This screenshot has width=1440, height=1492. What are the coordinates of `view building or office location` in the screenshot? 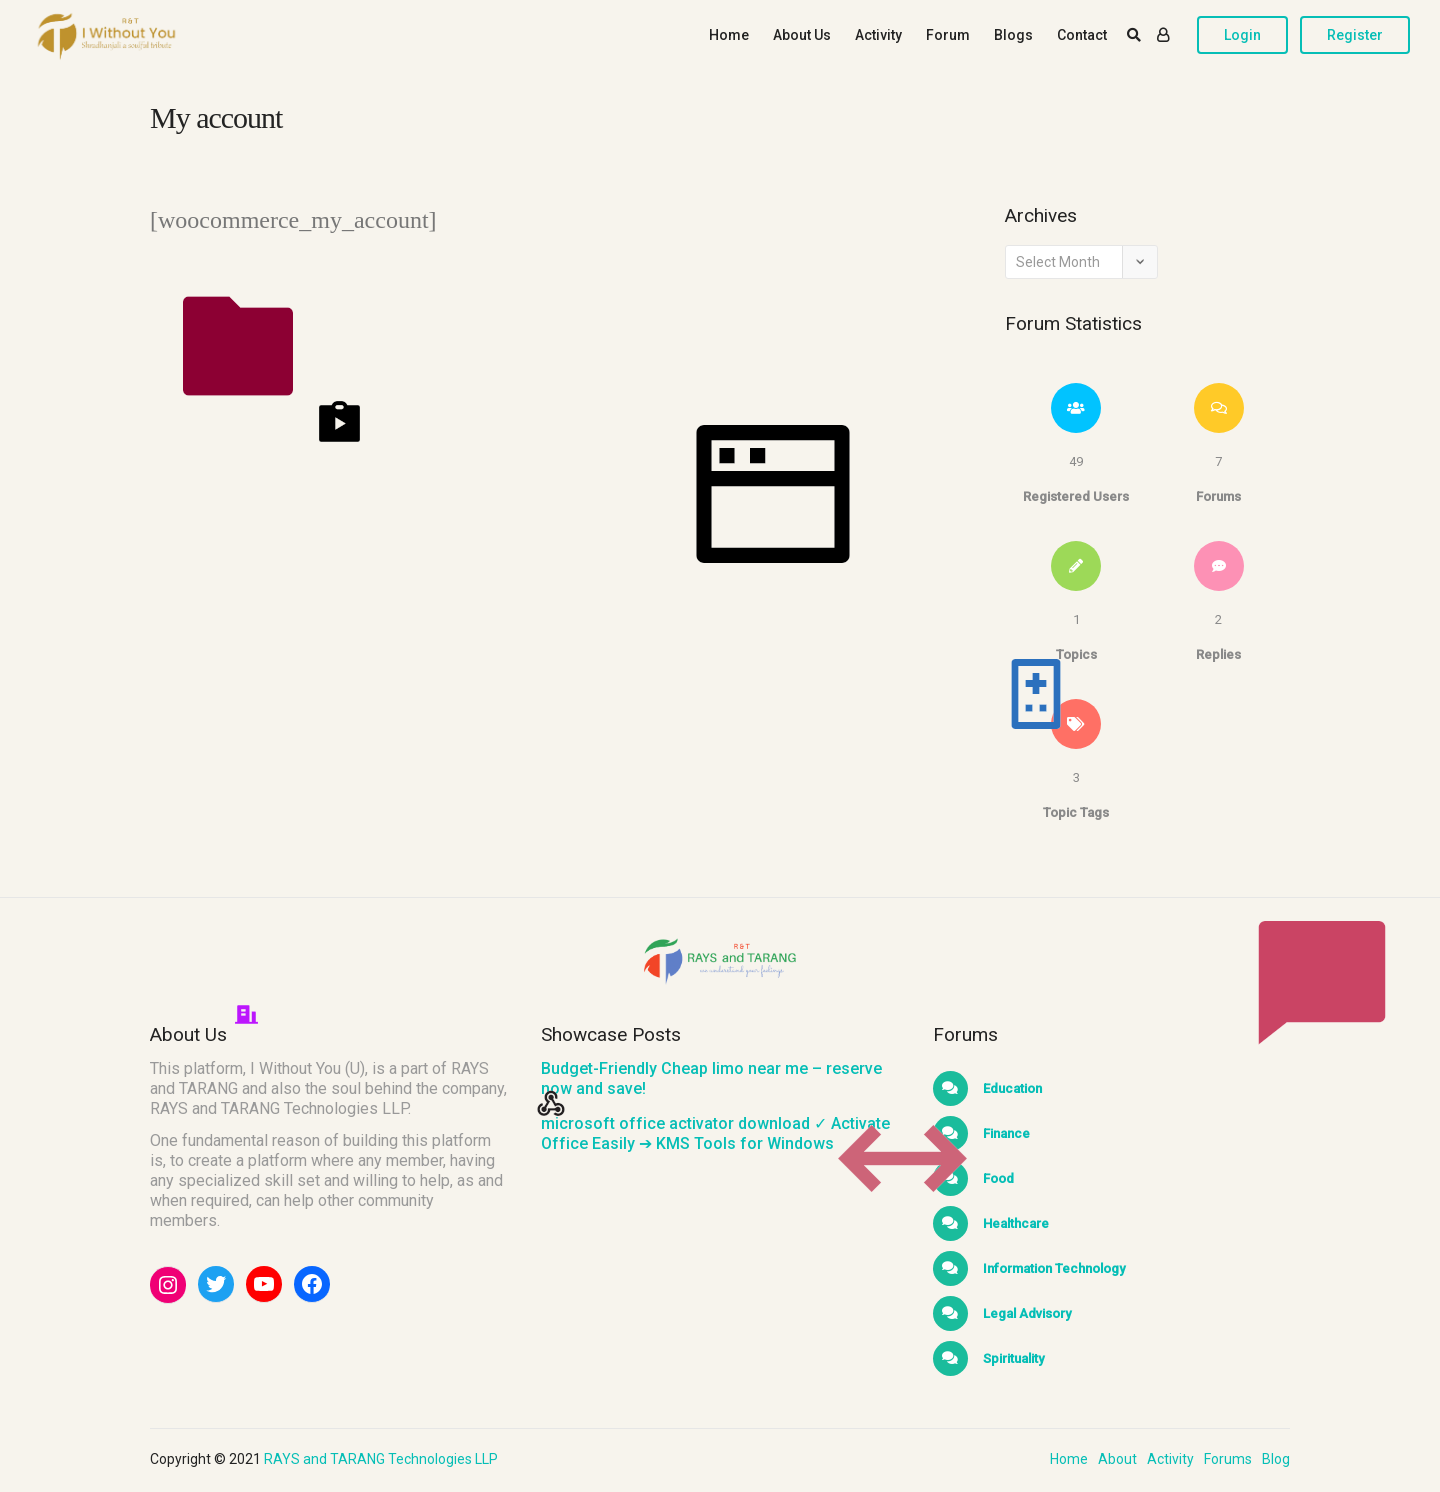 It's located at (246, 1014).